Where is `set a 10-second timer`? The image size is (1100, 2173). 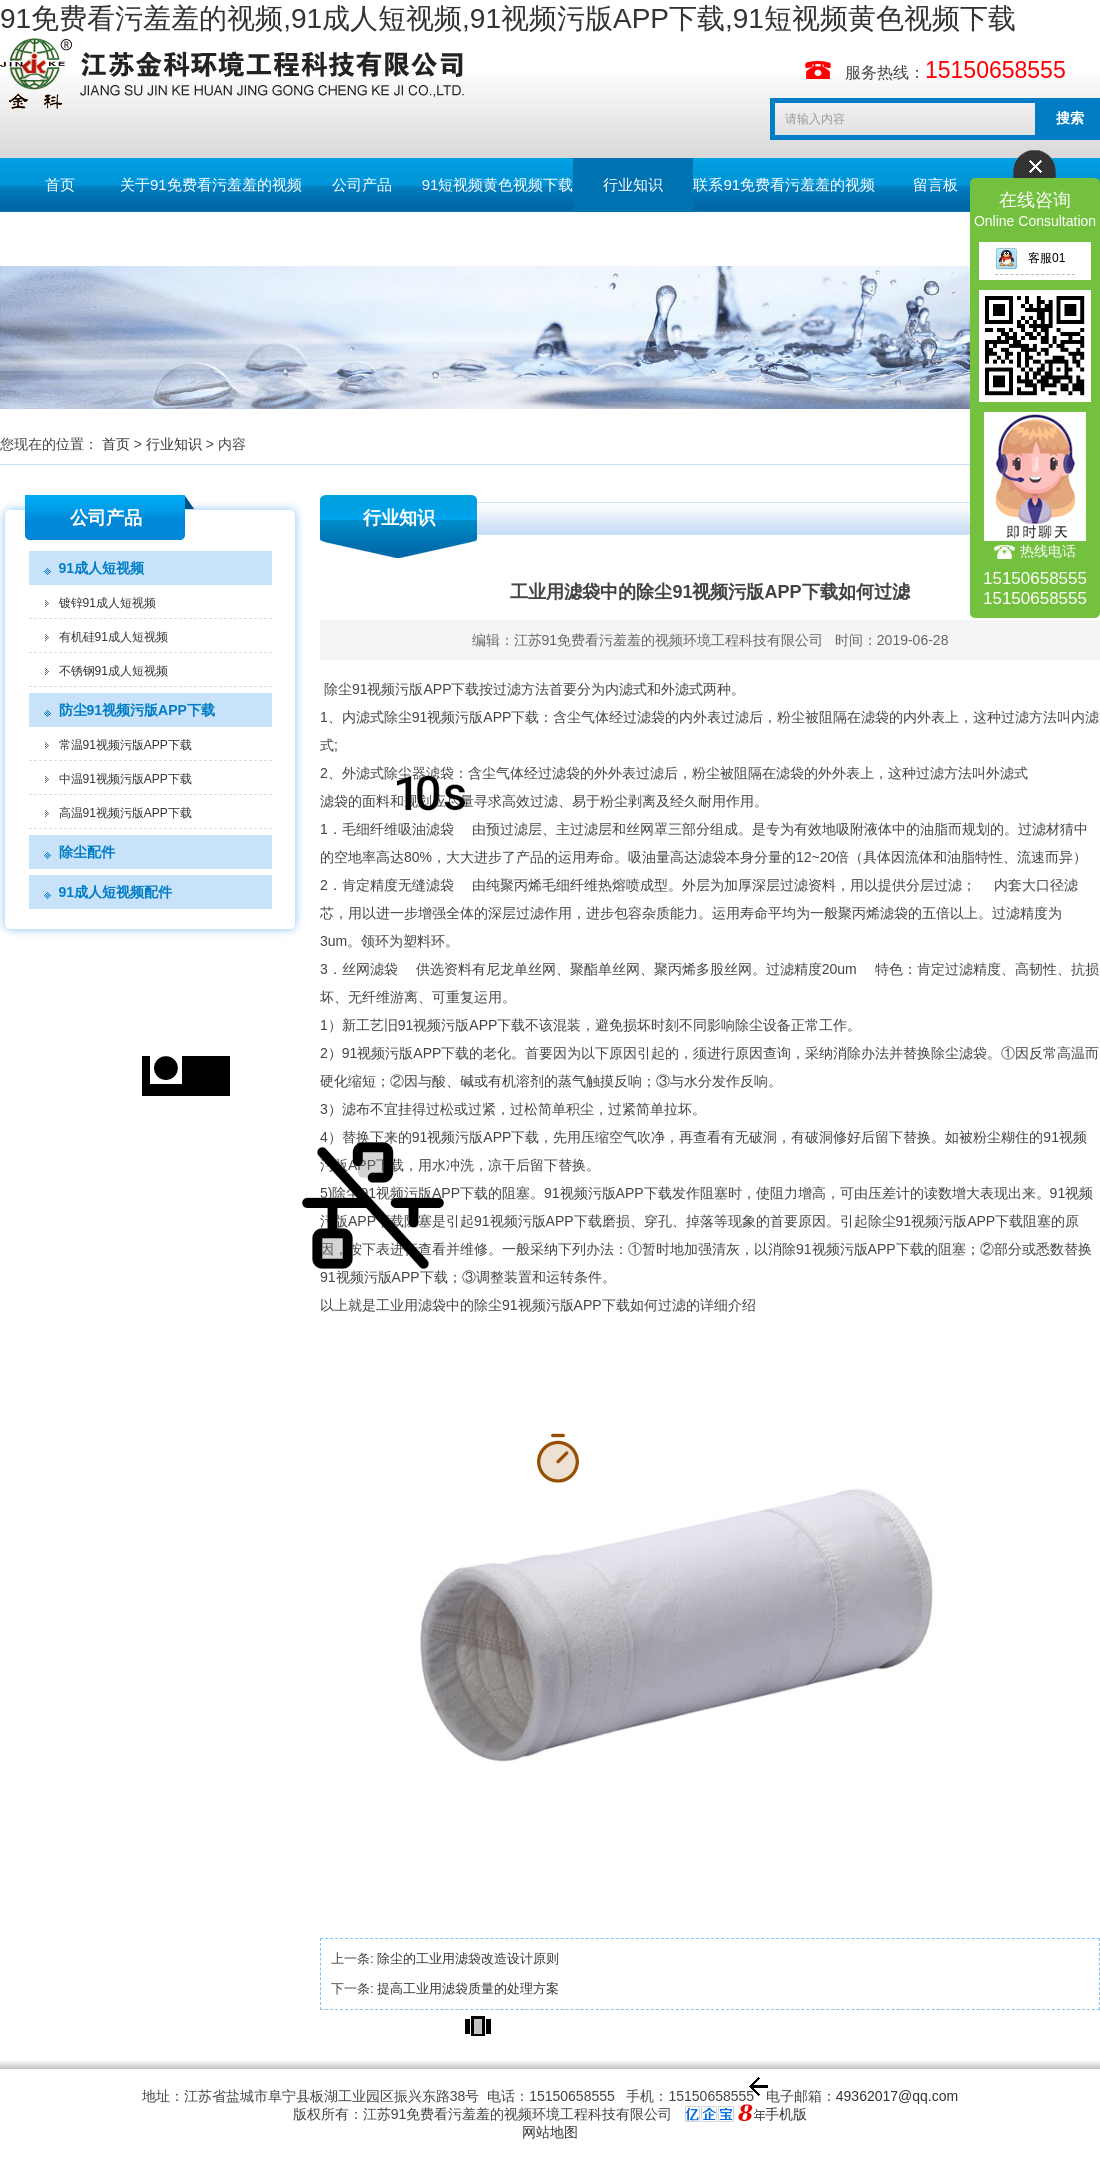
set a 10-second timer is located at coordinates (431, 793).